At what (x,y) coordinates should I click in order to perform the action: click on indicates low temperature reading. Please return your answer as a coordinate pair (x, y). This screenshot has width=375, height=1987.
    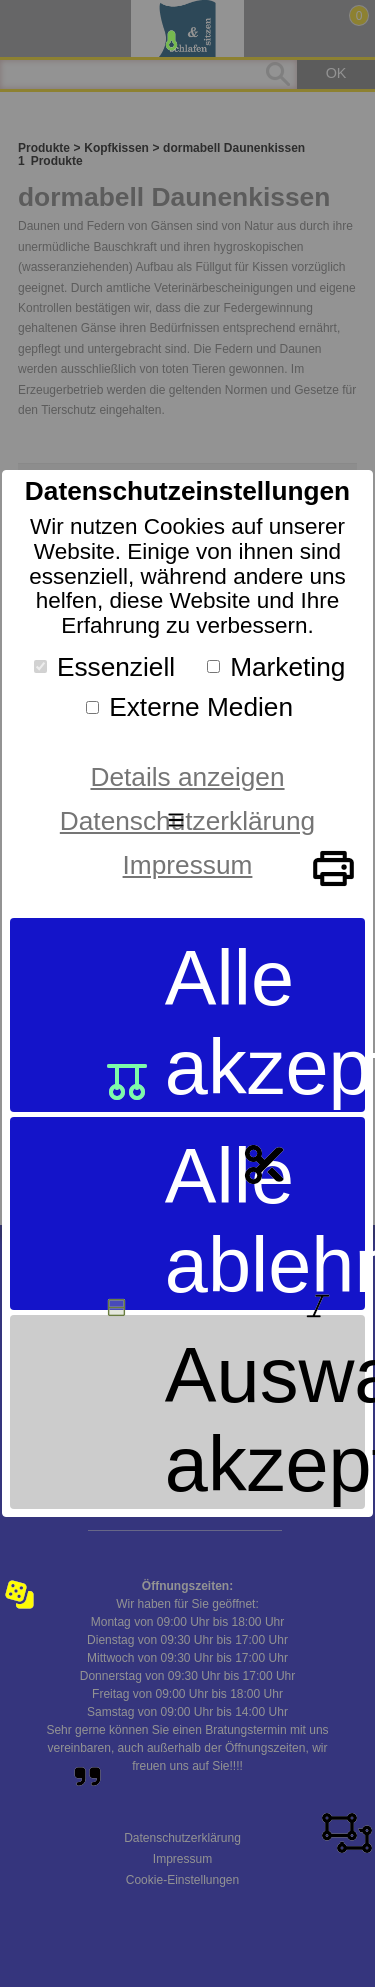
    Looking at the image, I should click on (171, 40).